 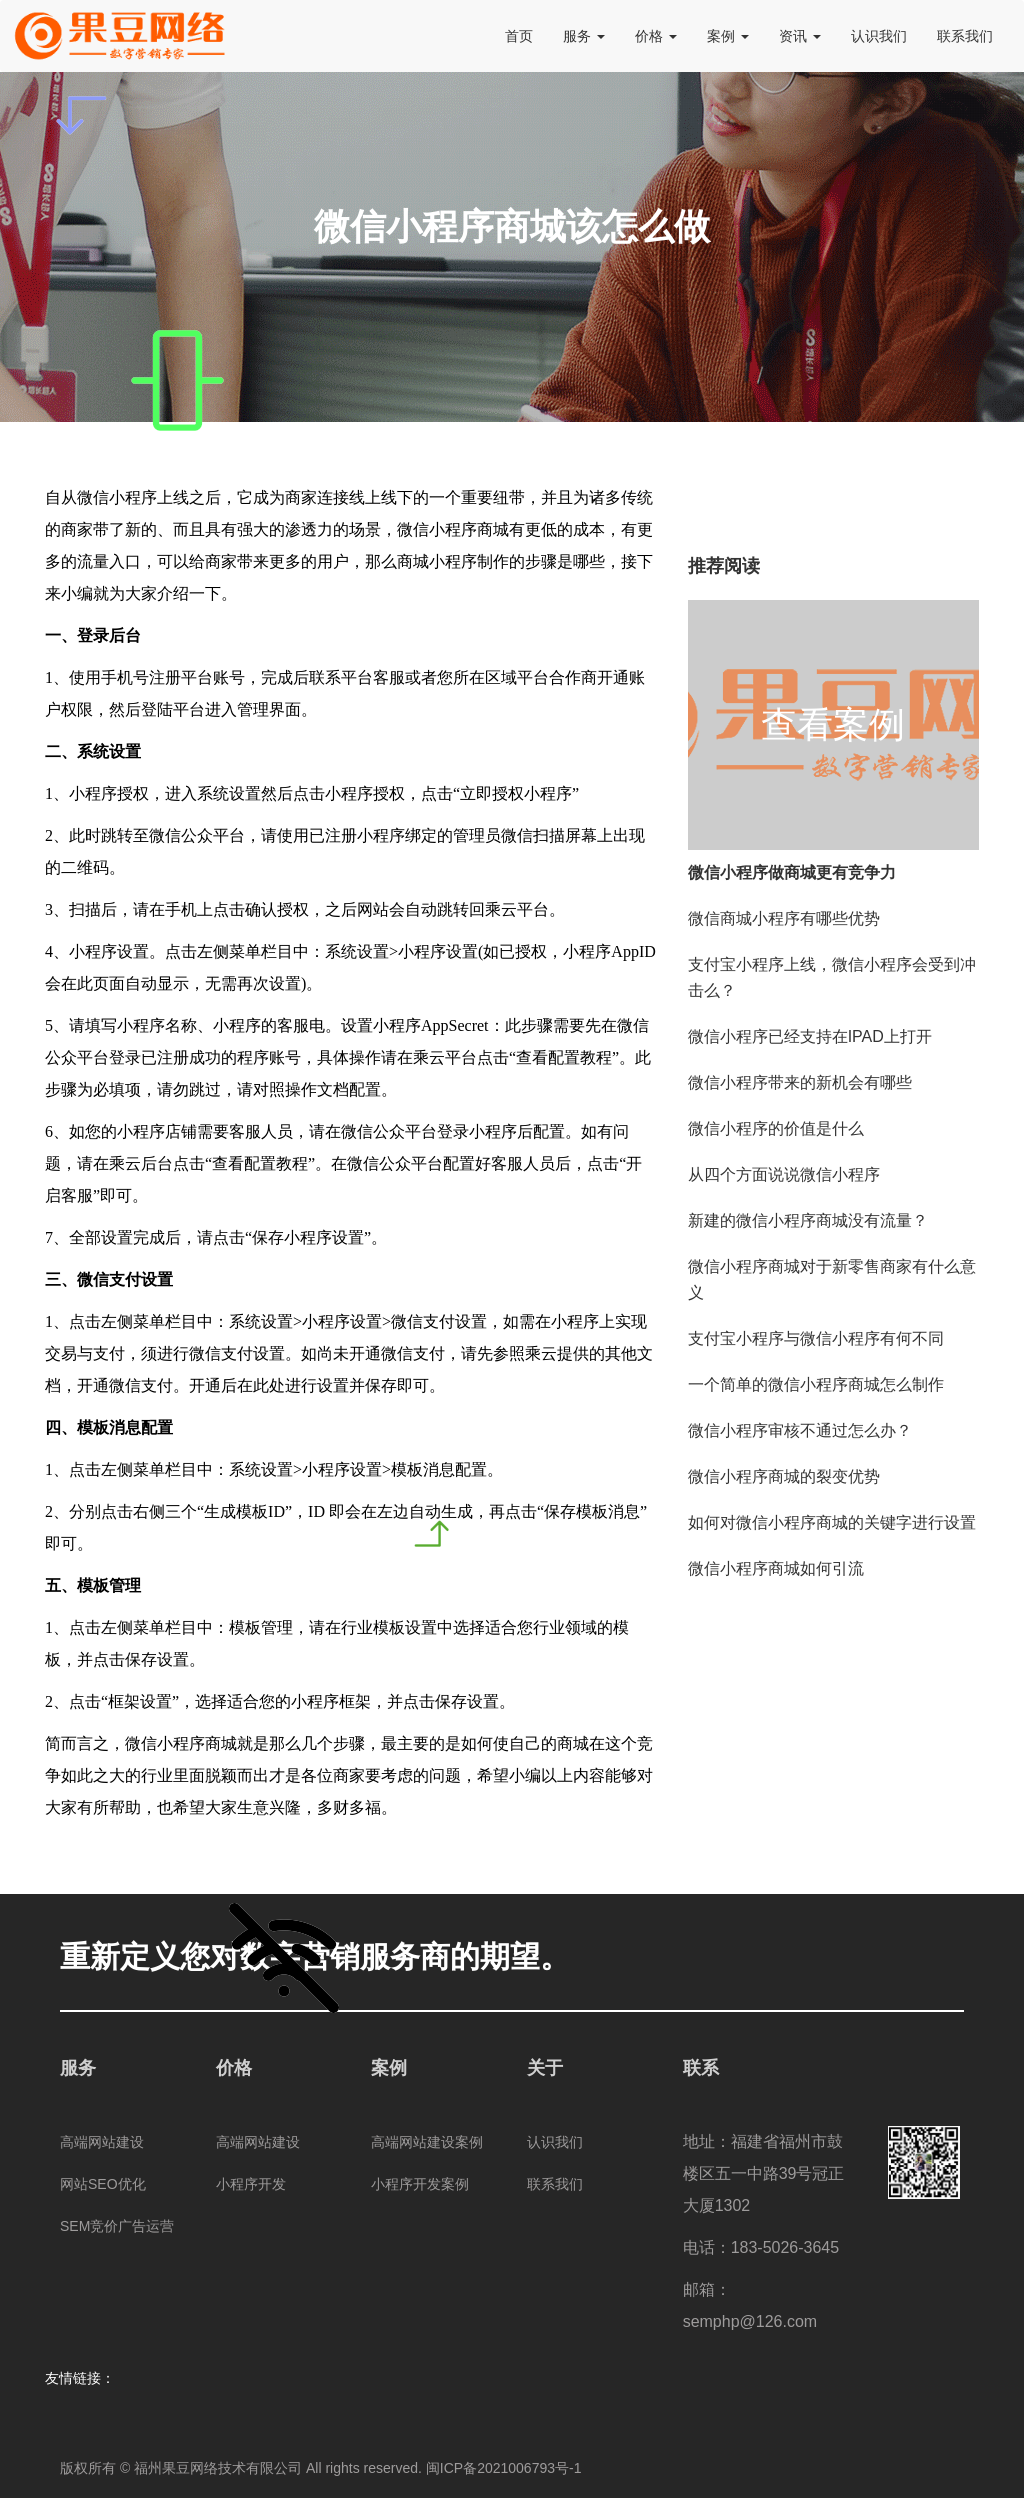 I want to click on center align object vertically, so click(x=177, y=380).